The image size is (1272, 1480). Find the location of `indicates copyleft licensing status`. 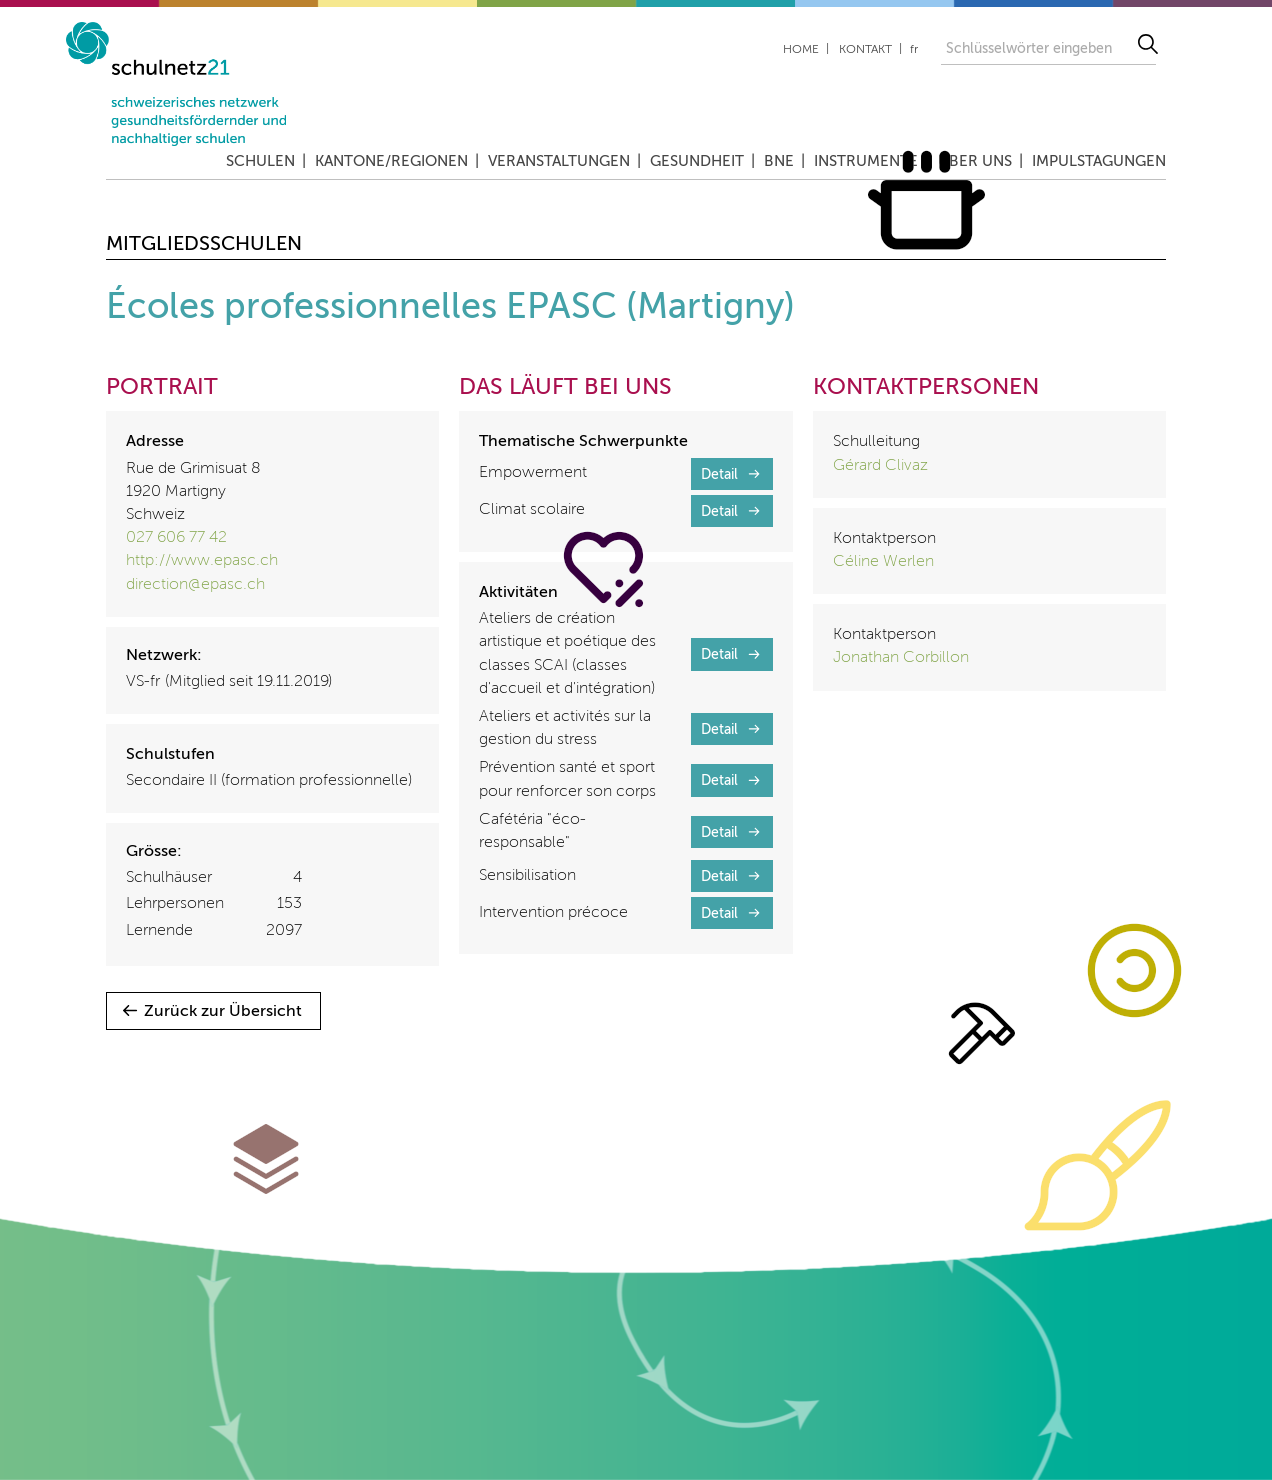

indicates copyleft licensing status is located at coordinates (1134, 970).